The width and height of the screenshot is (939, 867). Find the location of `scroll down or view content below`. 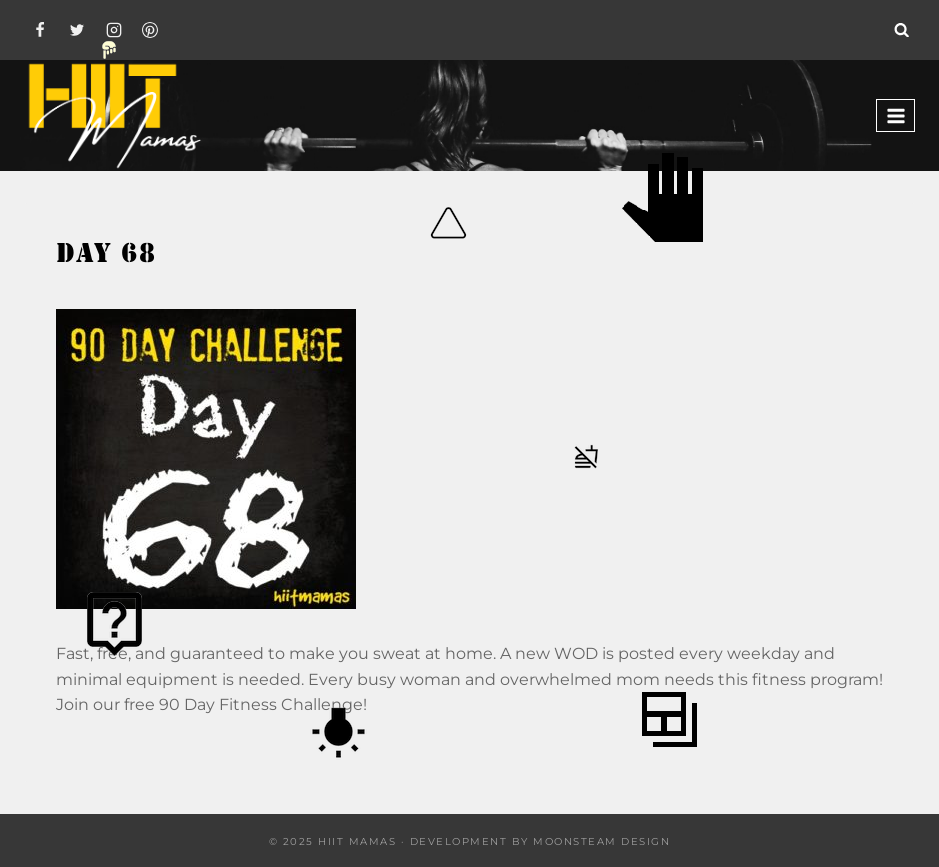

scroll down or view content below is located at coordinates (109, 50).